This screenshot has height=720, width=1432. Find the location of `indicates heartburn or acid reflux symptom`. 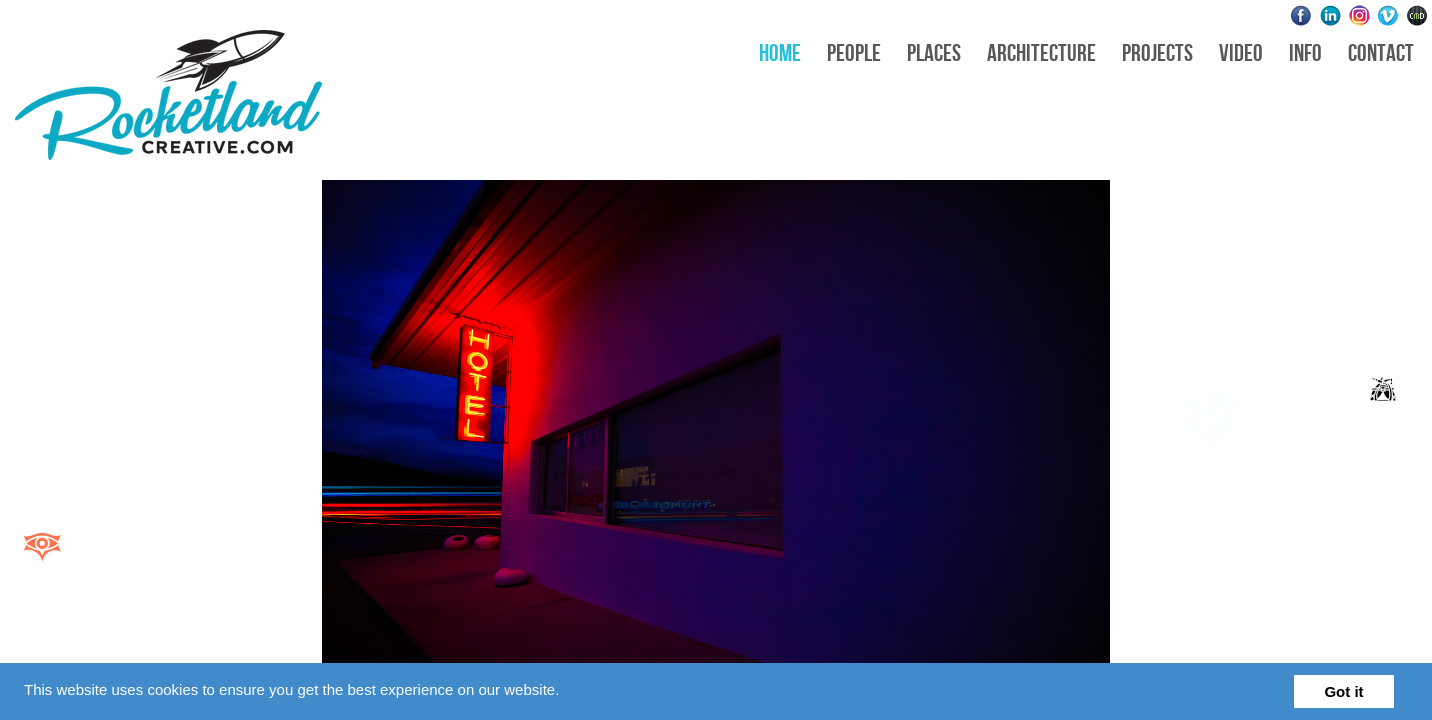

indicates heartburn or acid reflux symptom is located at coordinates (1212, 419).